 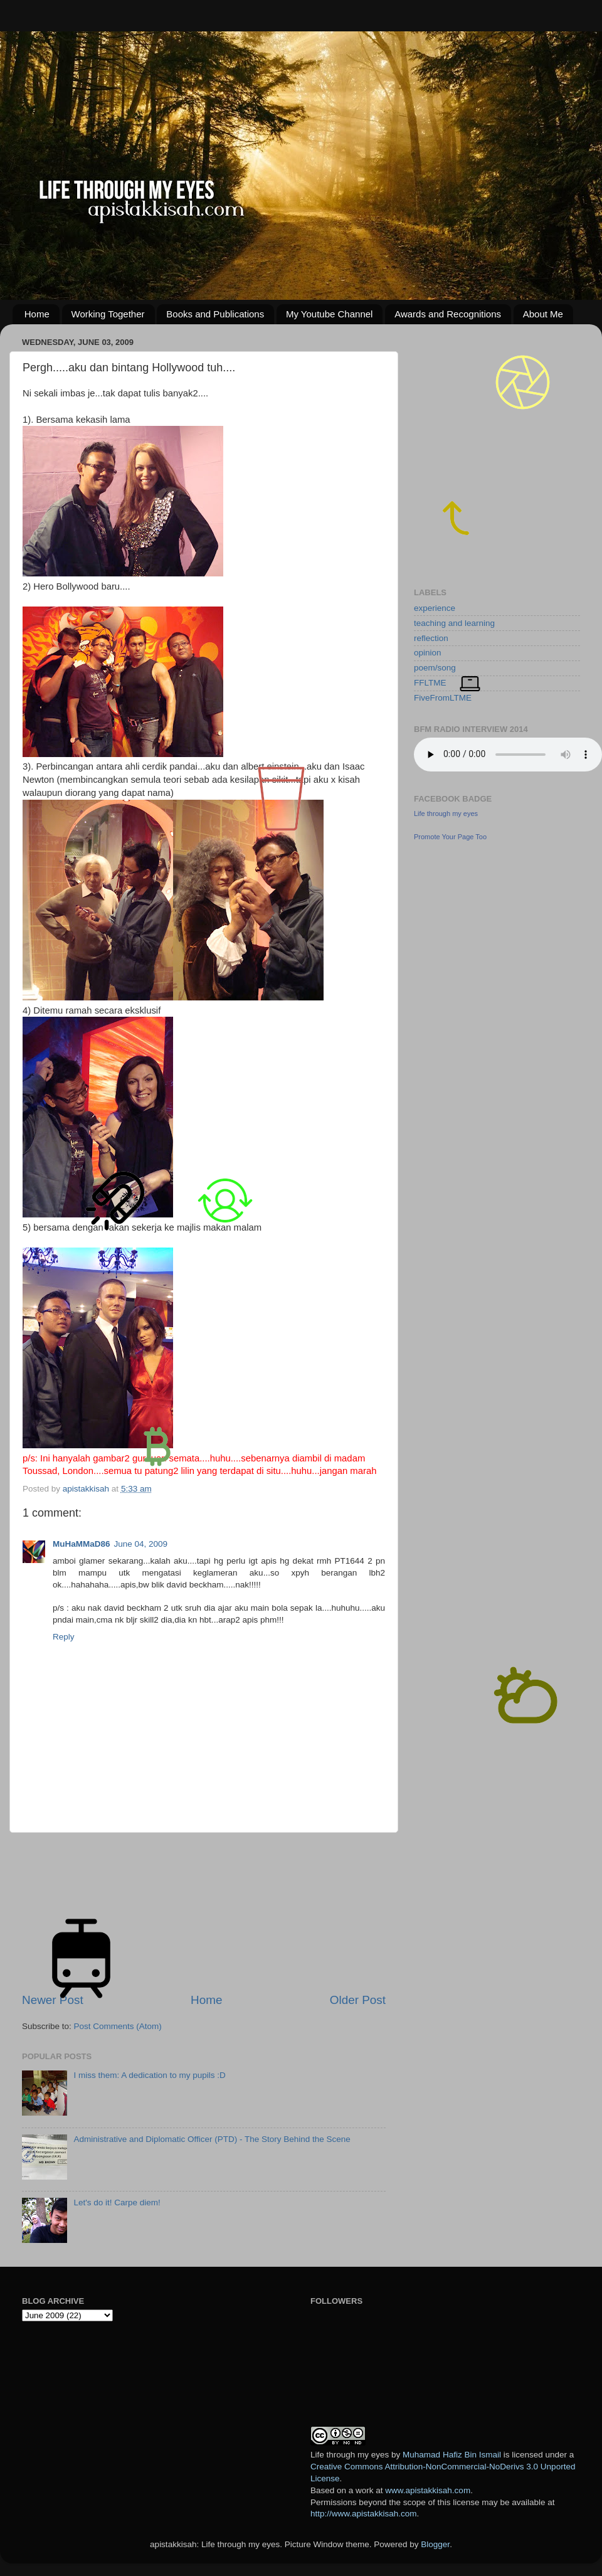 What do you see at coordinates (281, 797) in the screenshot?
I see `view nearby bars or pubs` at bounding box center [281, 797].